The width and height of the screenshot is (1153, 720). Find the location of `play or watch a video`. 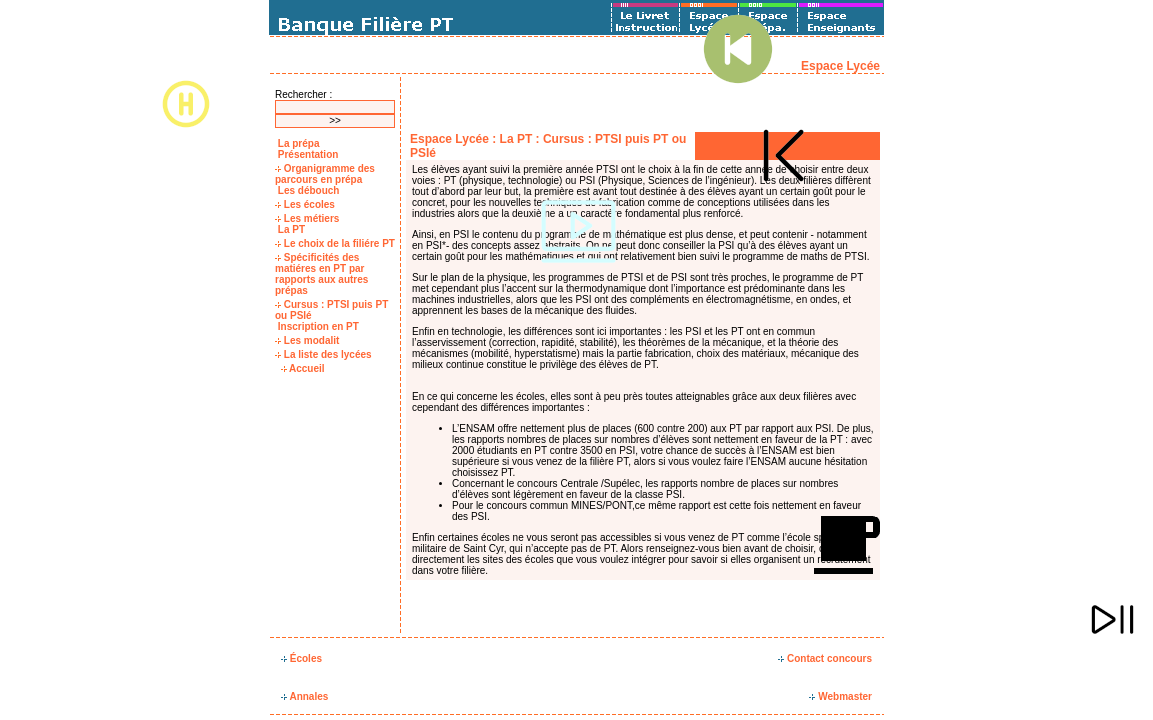

play or watch a video is located at coordinates (578, 231).